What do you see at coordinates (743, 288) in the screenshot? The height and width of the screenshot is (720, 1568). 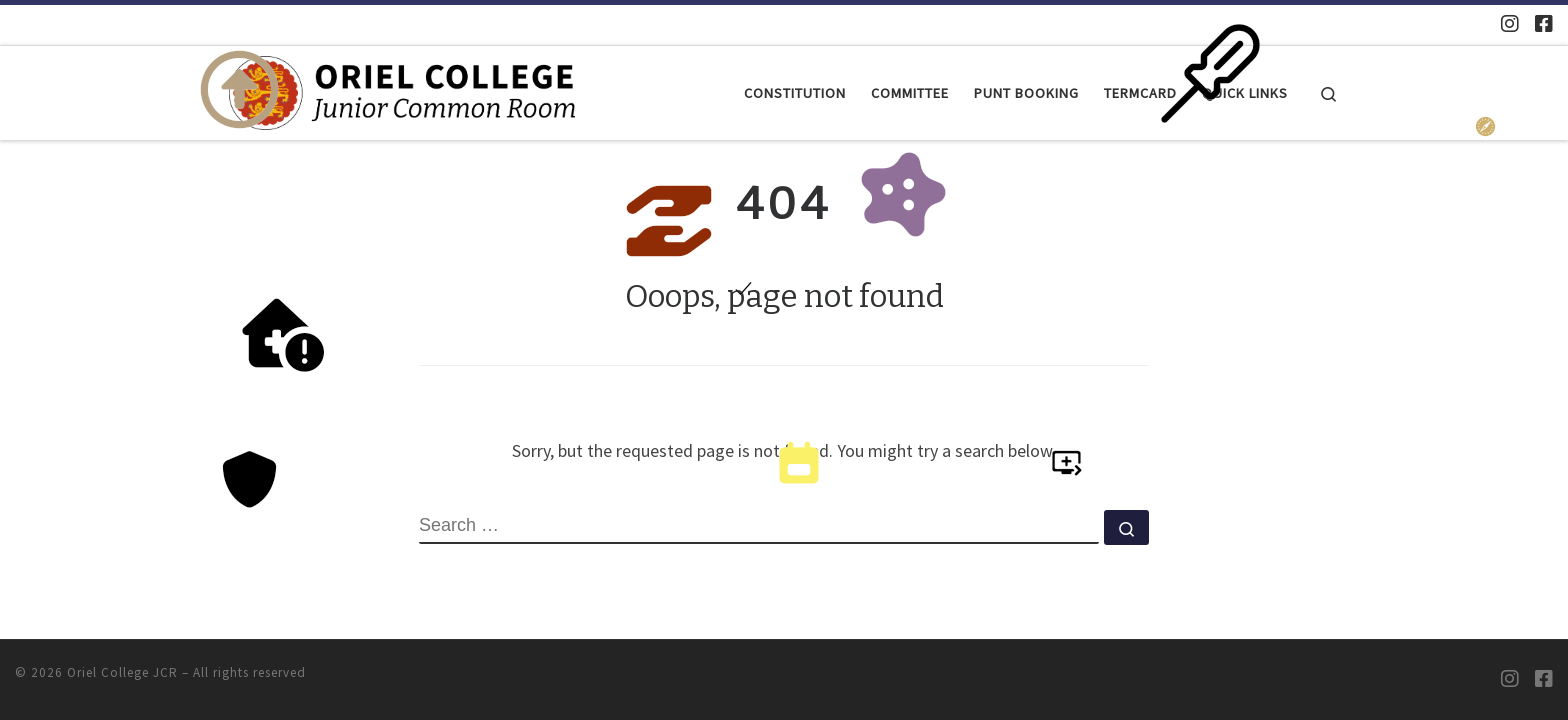 I see `confirm or submit an action` at bounding box center [743, 288].